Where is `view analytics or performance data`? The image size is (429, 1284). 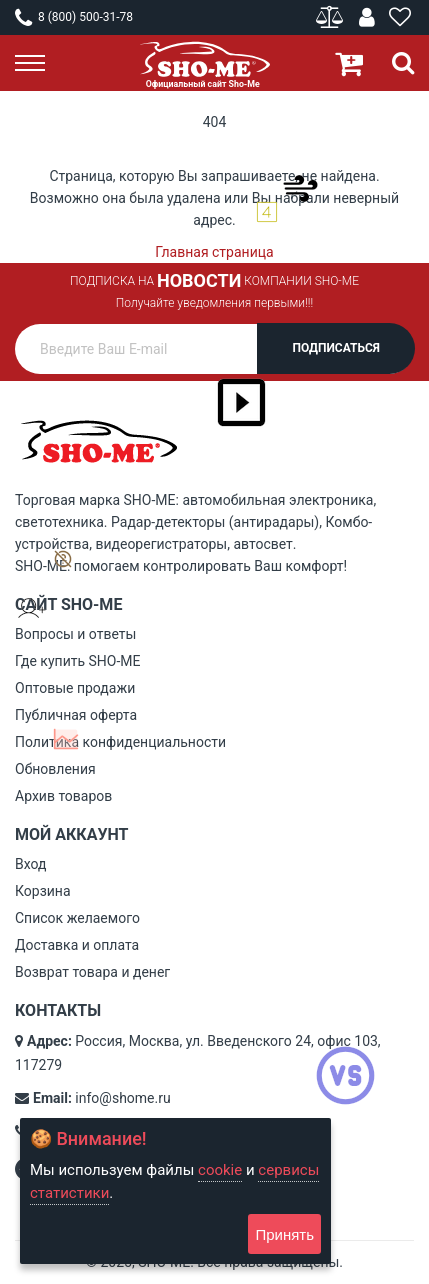
view analytics or performance data is located at coordinates (66, 739).